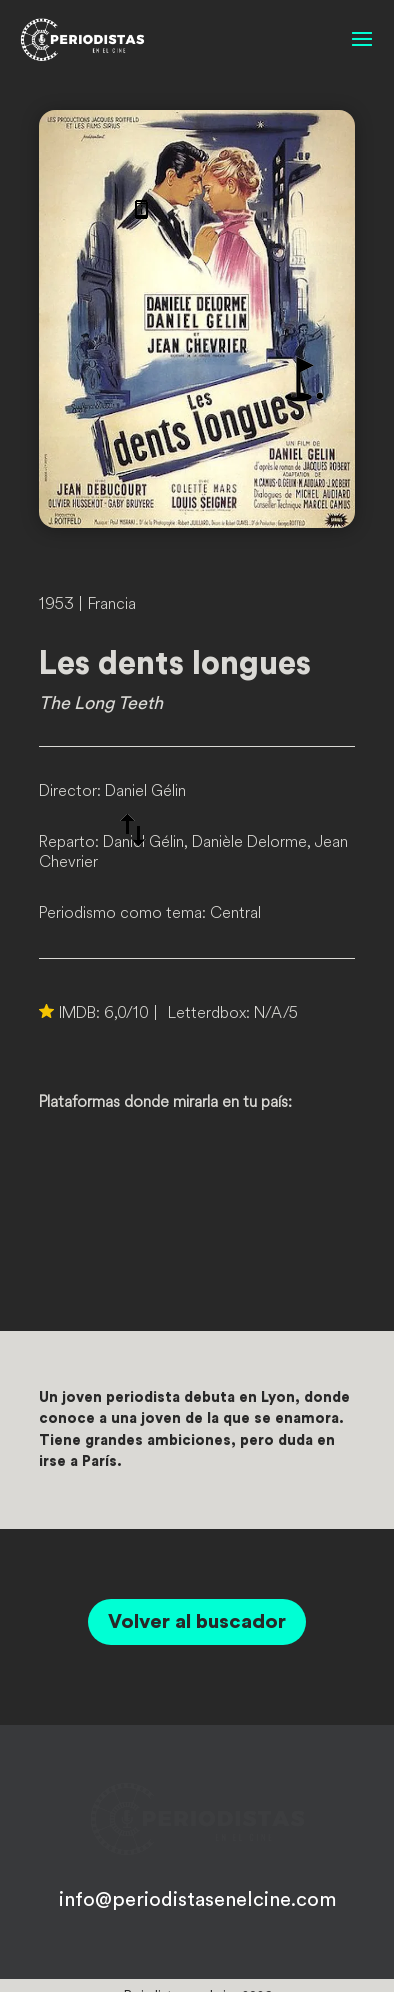 Image resolution: width=394 pixels, height=1992 pixels. What do you see at coordinates (133, 830) in the screenshot?
I see `import or export data` at bounding box center [133, 830].